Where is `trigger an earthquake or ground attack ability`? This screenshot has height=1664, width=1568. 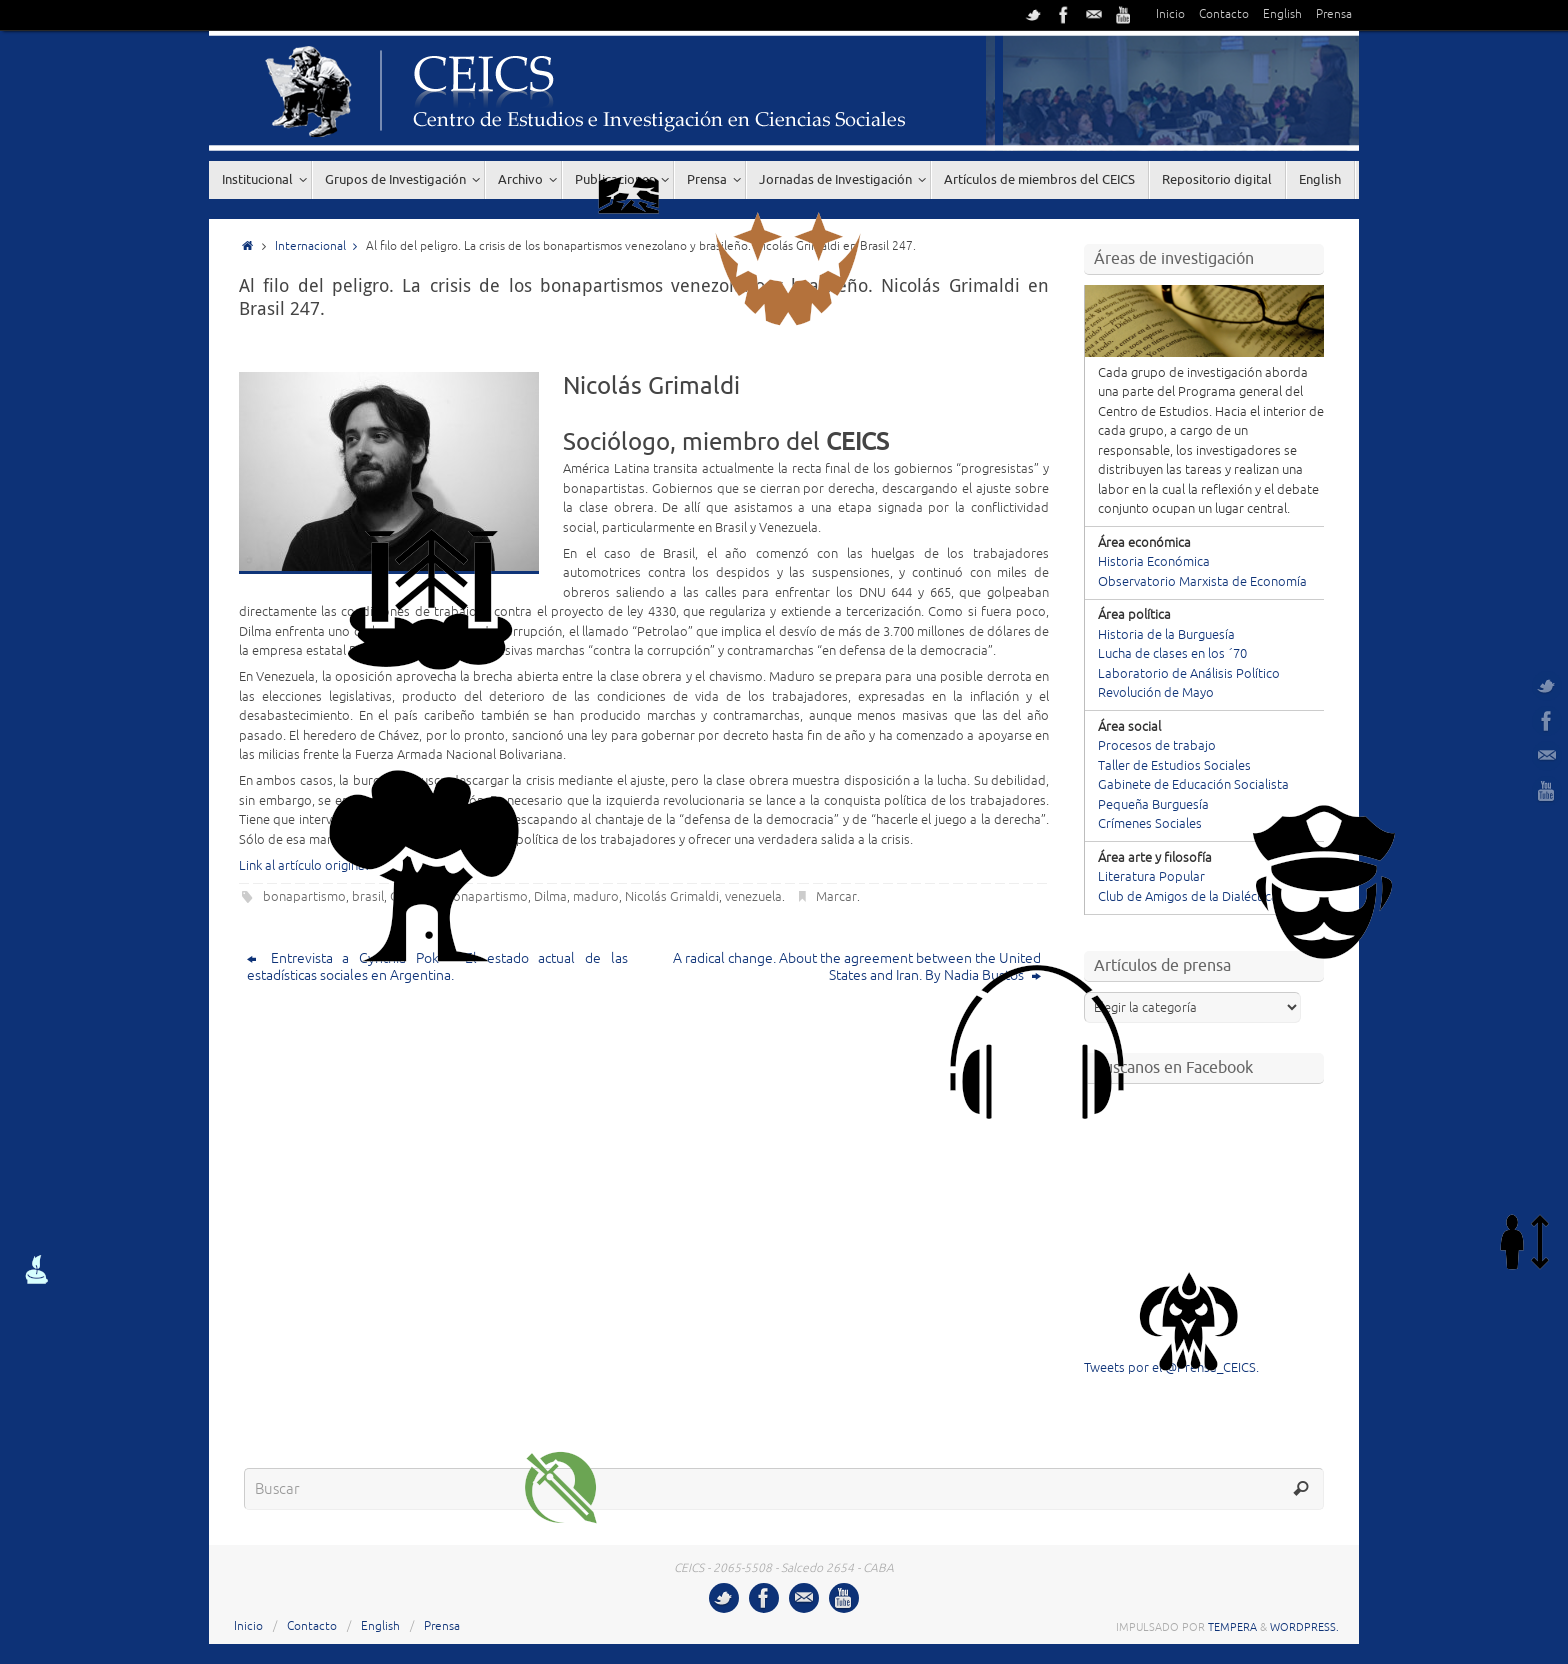
trigger an earthquake or ground attack ability is located at coordinates (628, 183).